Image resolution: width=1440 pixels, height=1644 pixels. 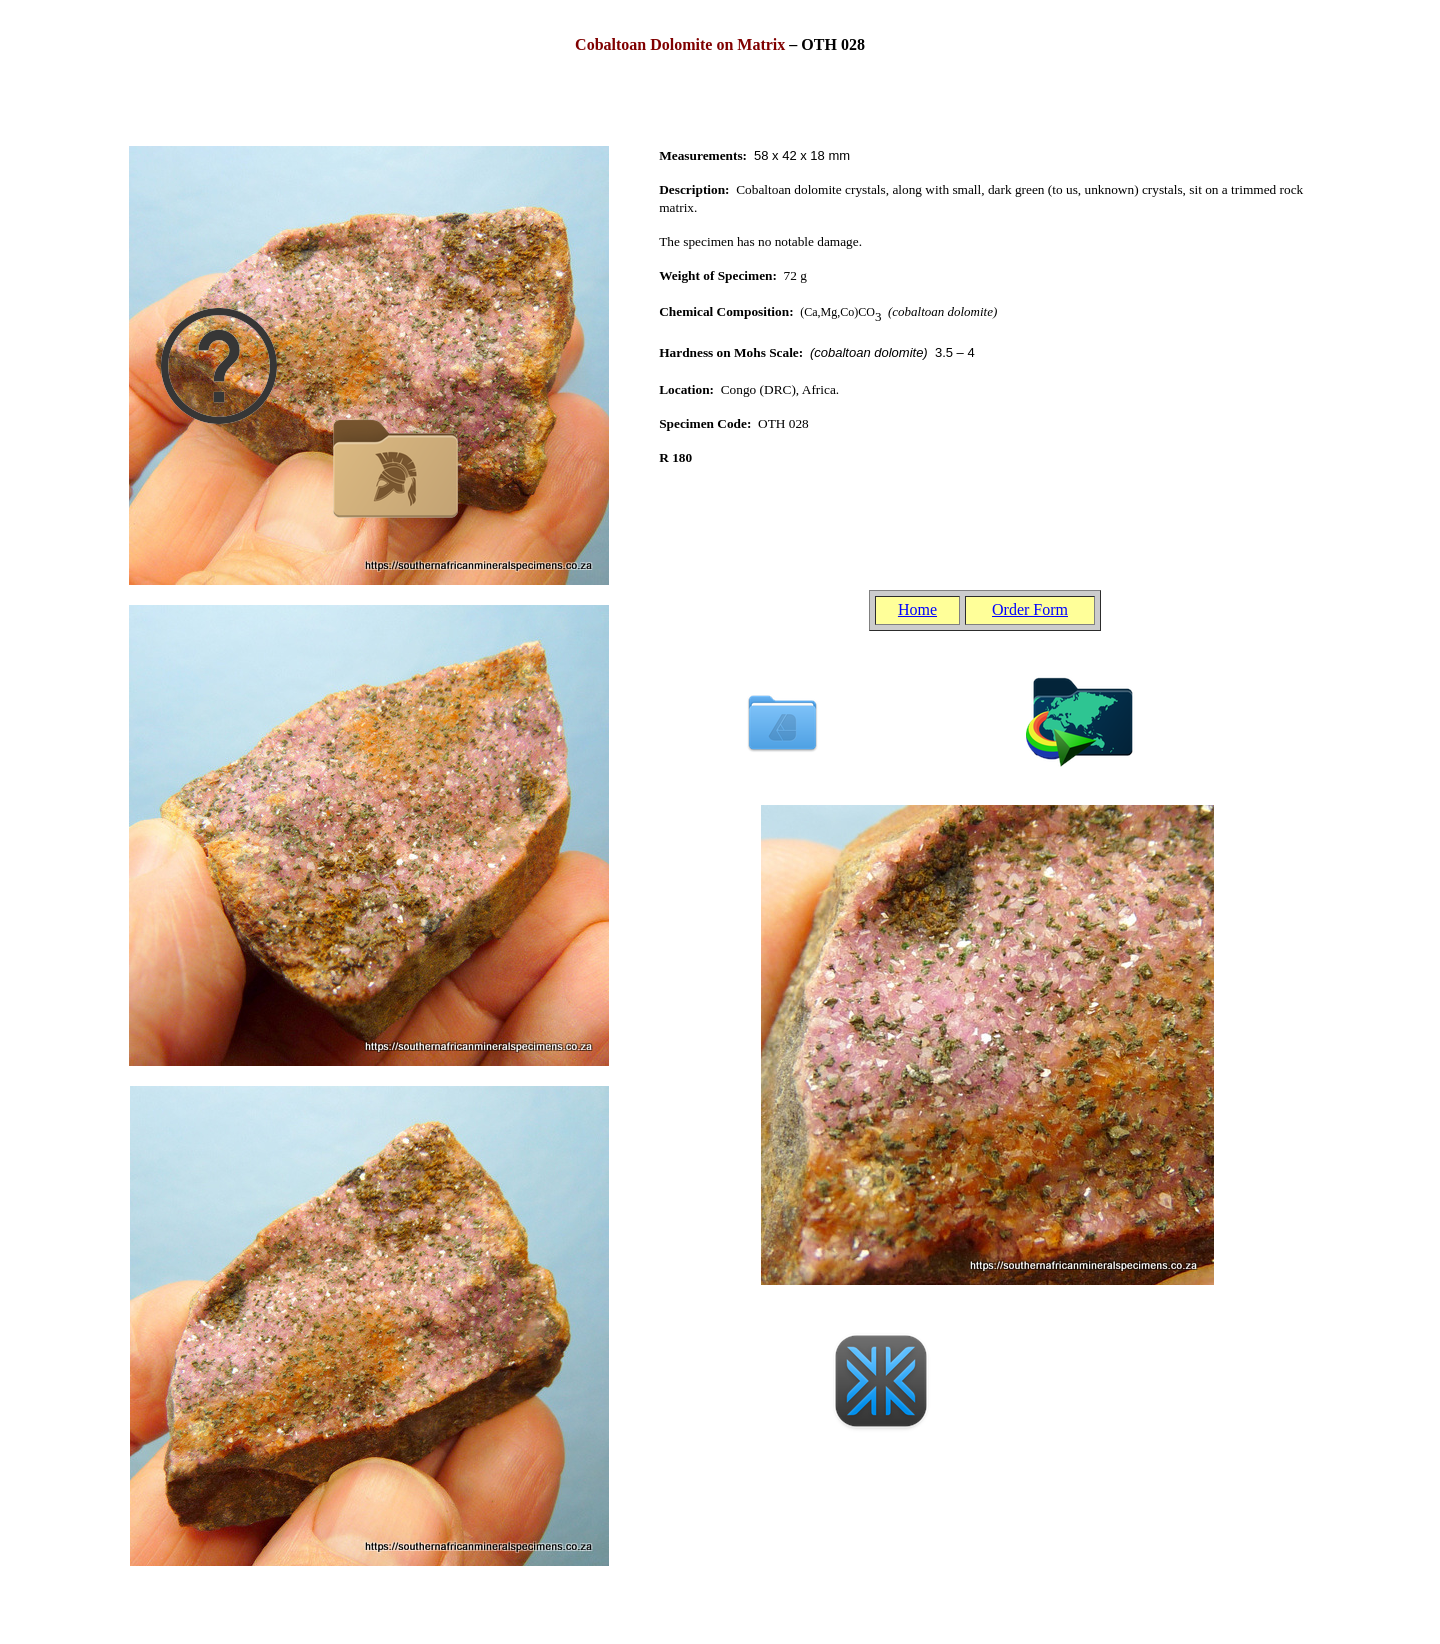 What do you see at coordinates (782, 722) in the screenshot?
I see `open Affinity Designer project files folder` at bounding box center [782, 722].